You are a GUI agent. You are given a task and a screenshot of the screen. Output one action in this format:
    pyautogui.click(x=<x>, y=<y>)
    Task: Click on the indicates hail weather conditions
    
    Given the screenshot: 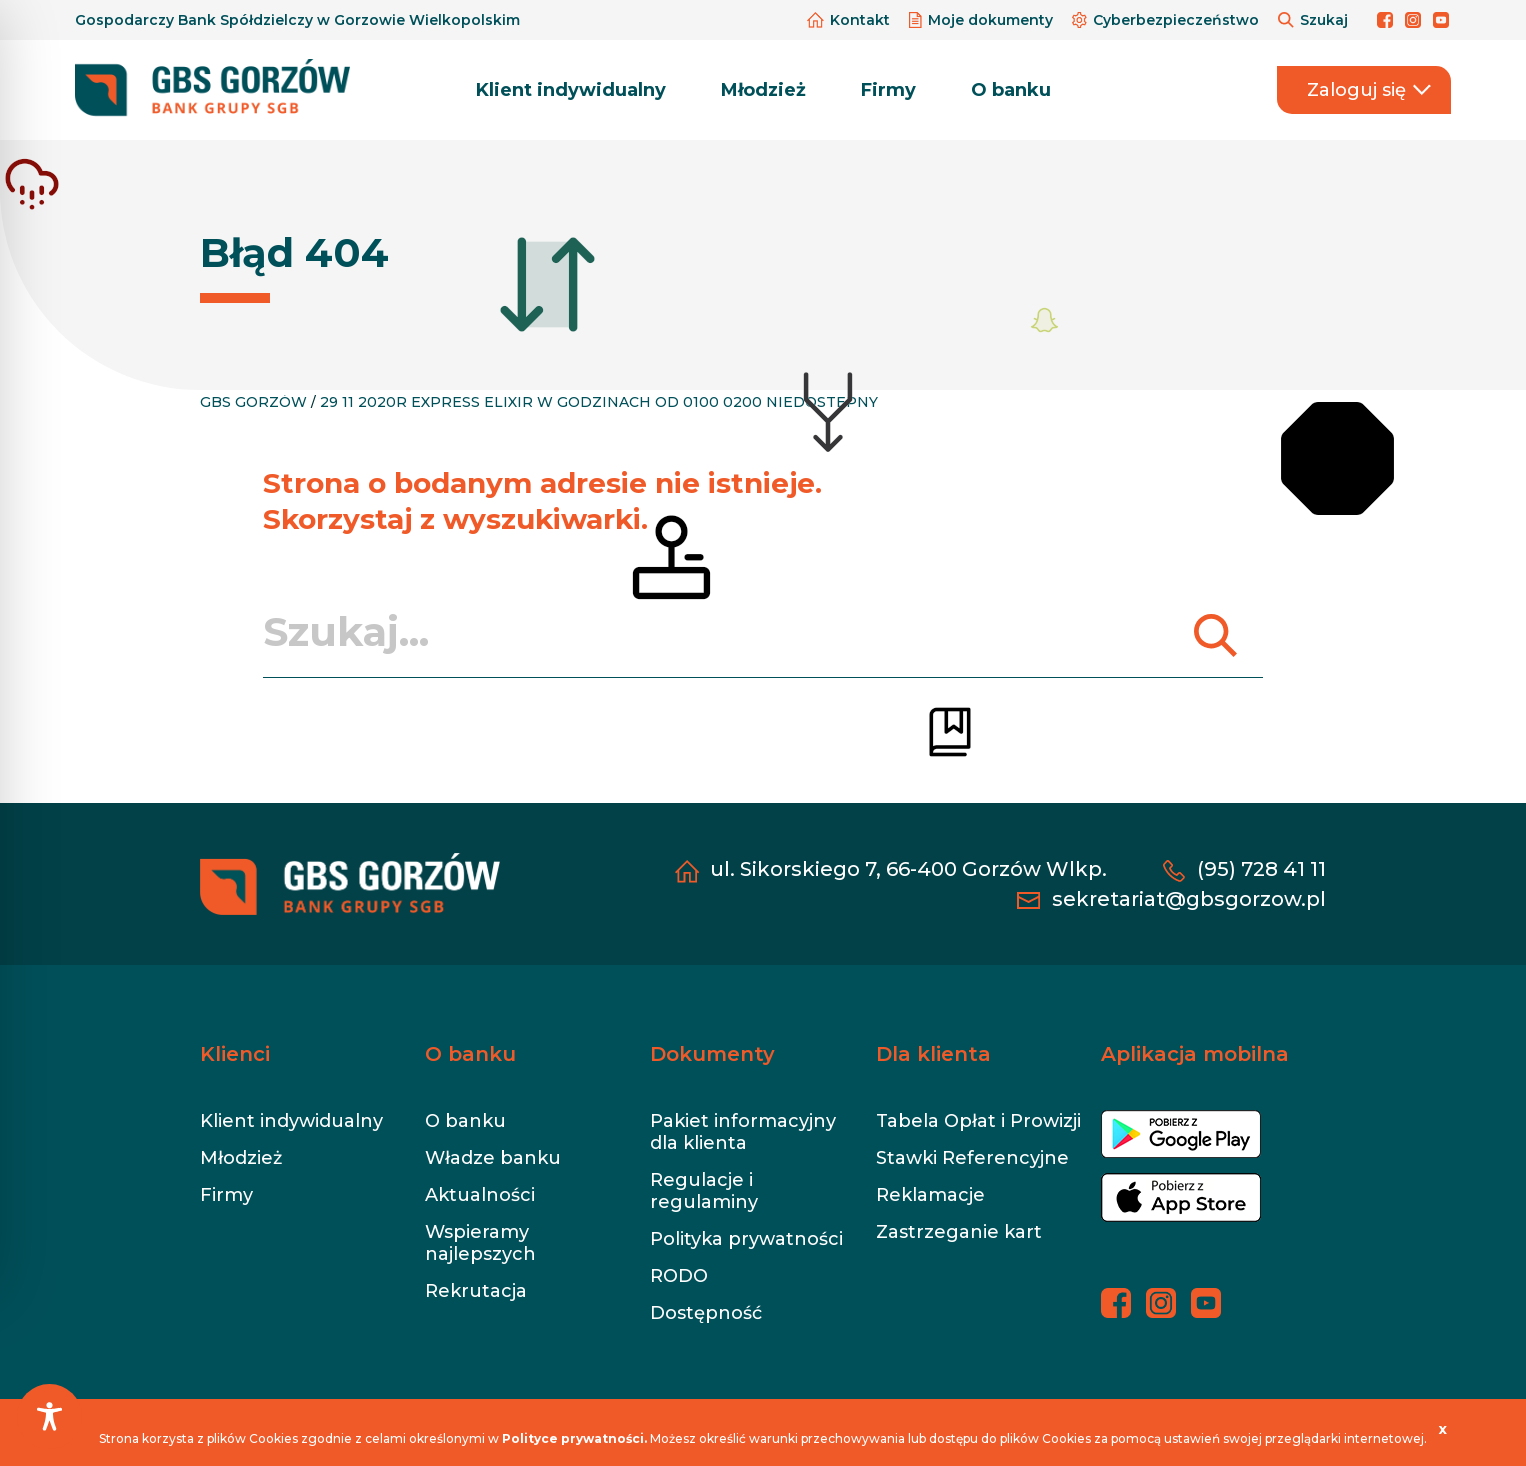 What is the action you would take?
    pyautogui.click(x=32, y=183)
    